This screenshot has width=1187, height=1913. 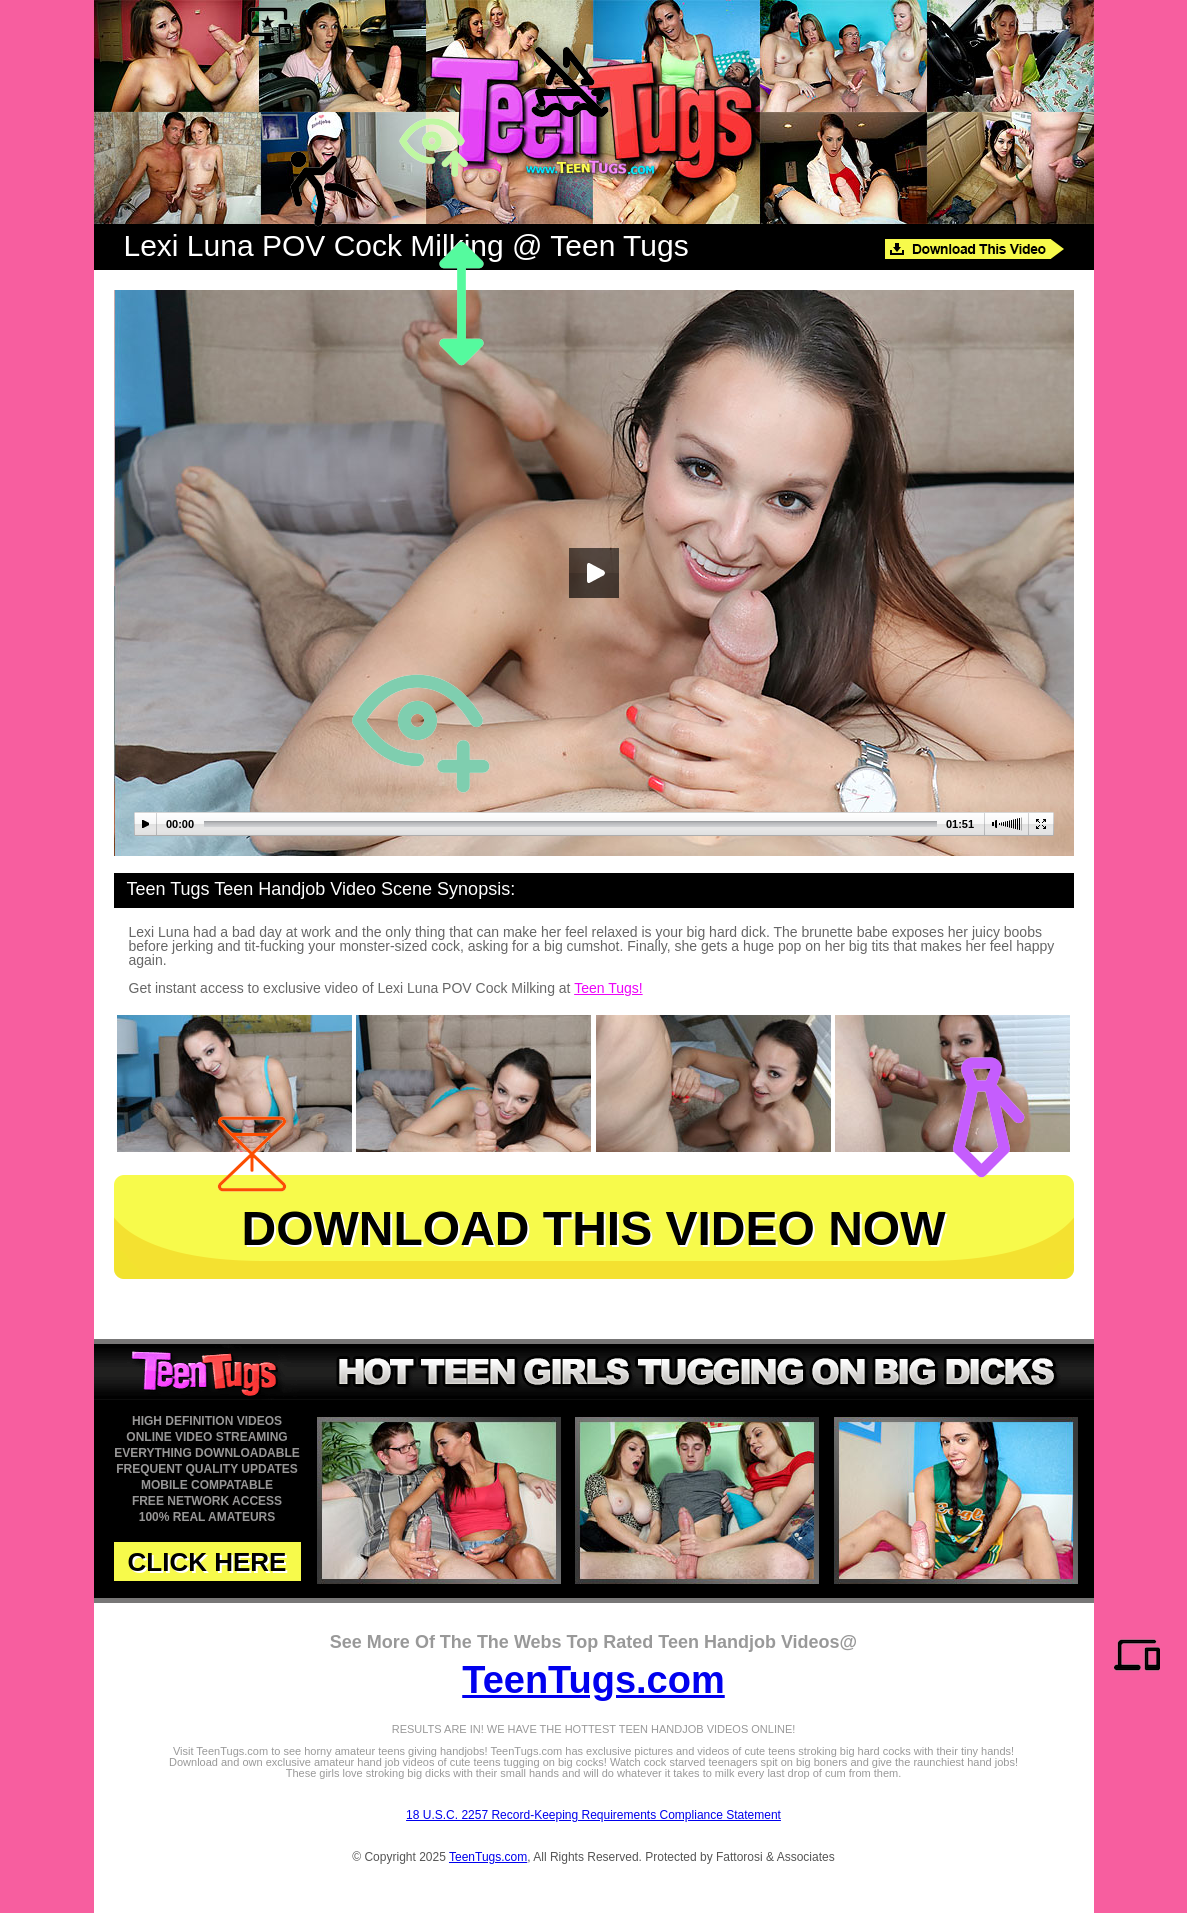 I want to click on connect your phone to another device, so click(x=1137, y=1655).